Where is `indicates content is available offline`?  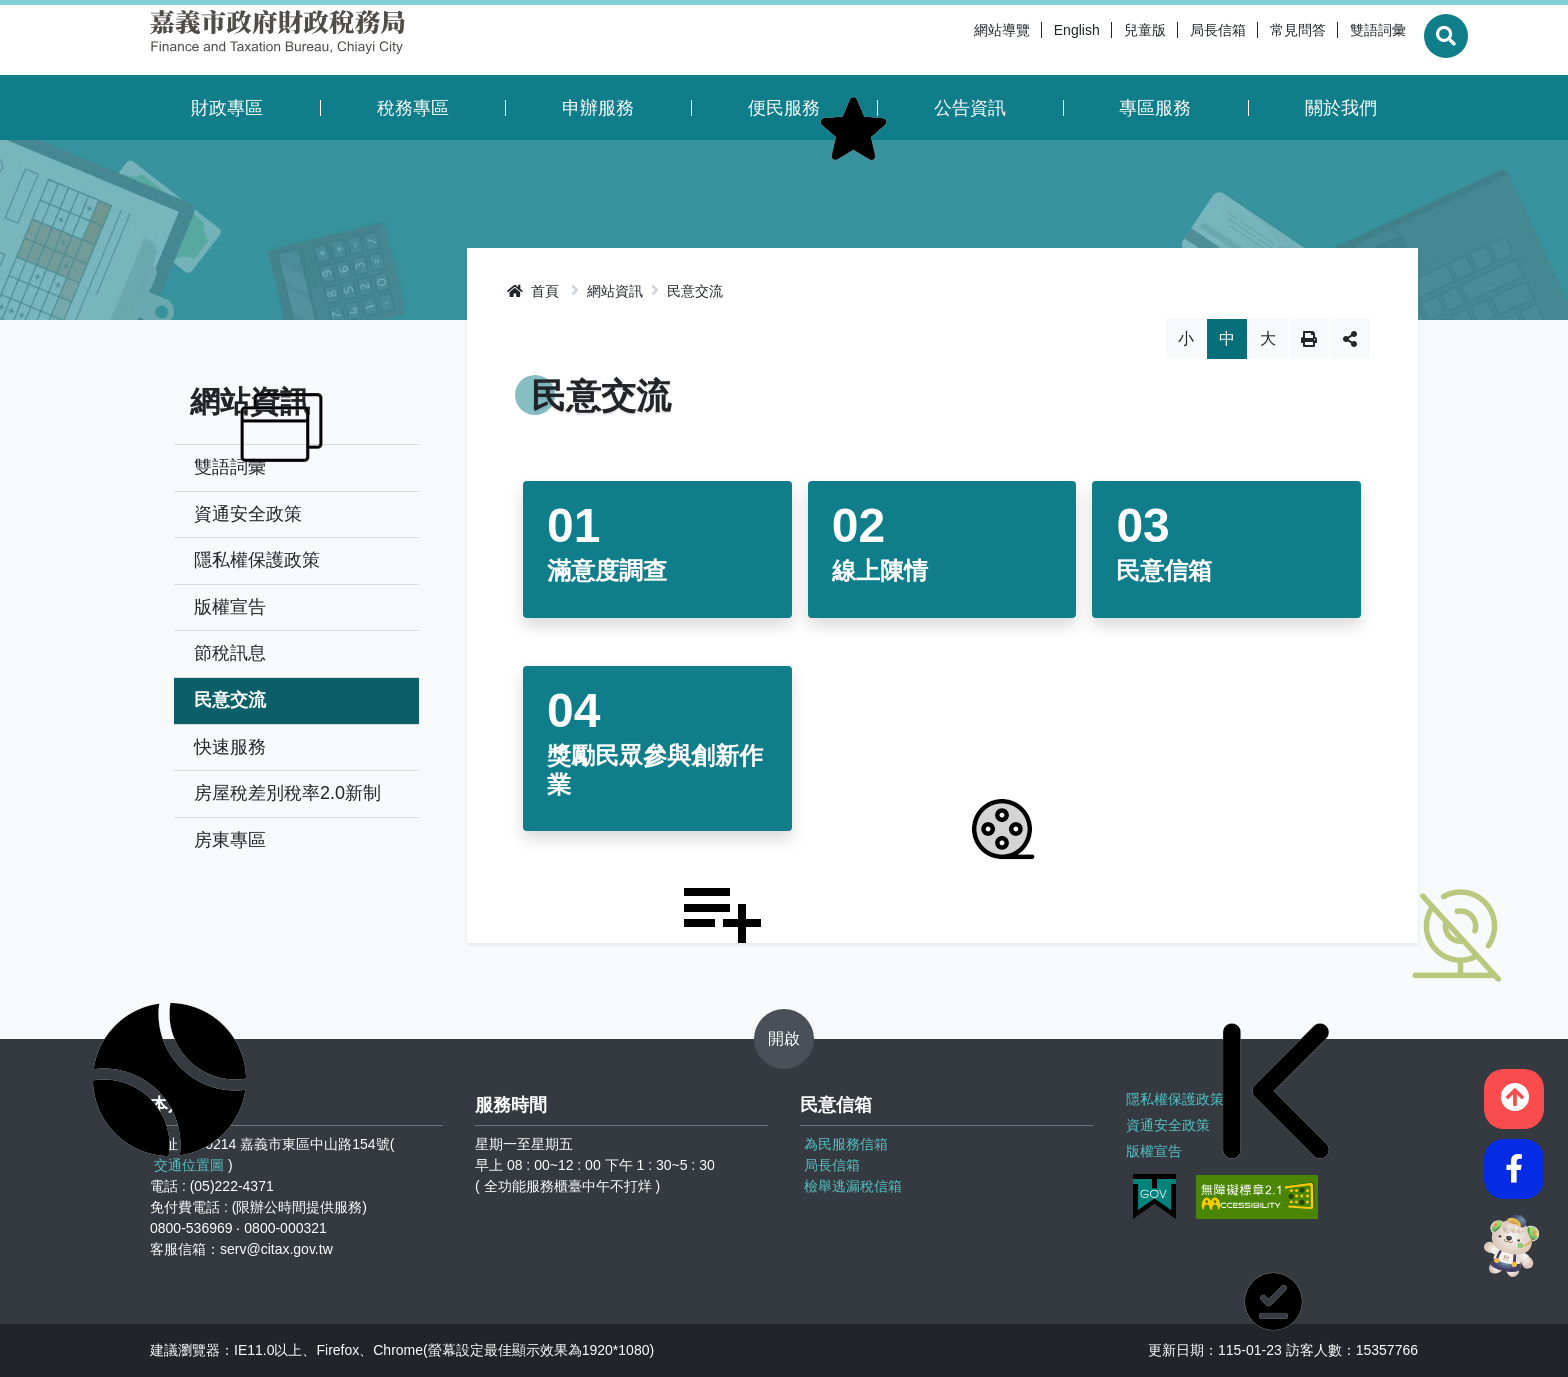
indicates content is available offline is located at coordinates (1273, 1301).